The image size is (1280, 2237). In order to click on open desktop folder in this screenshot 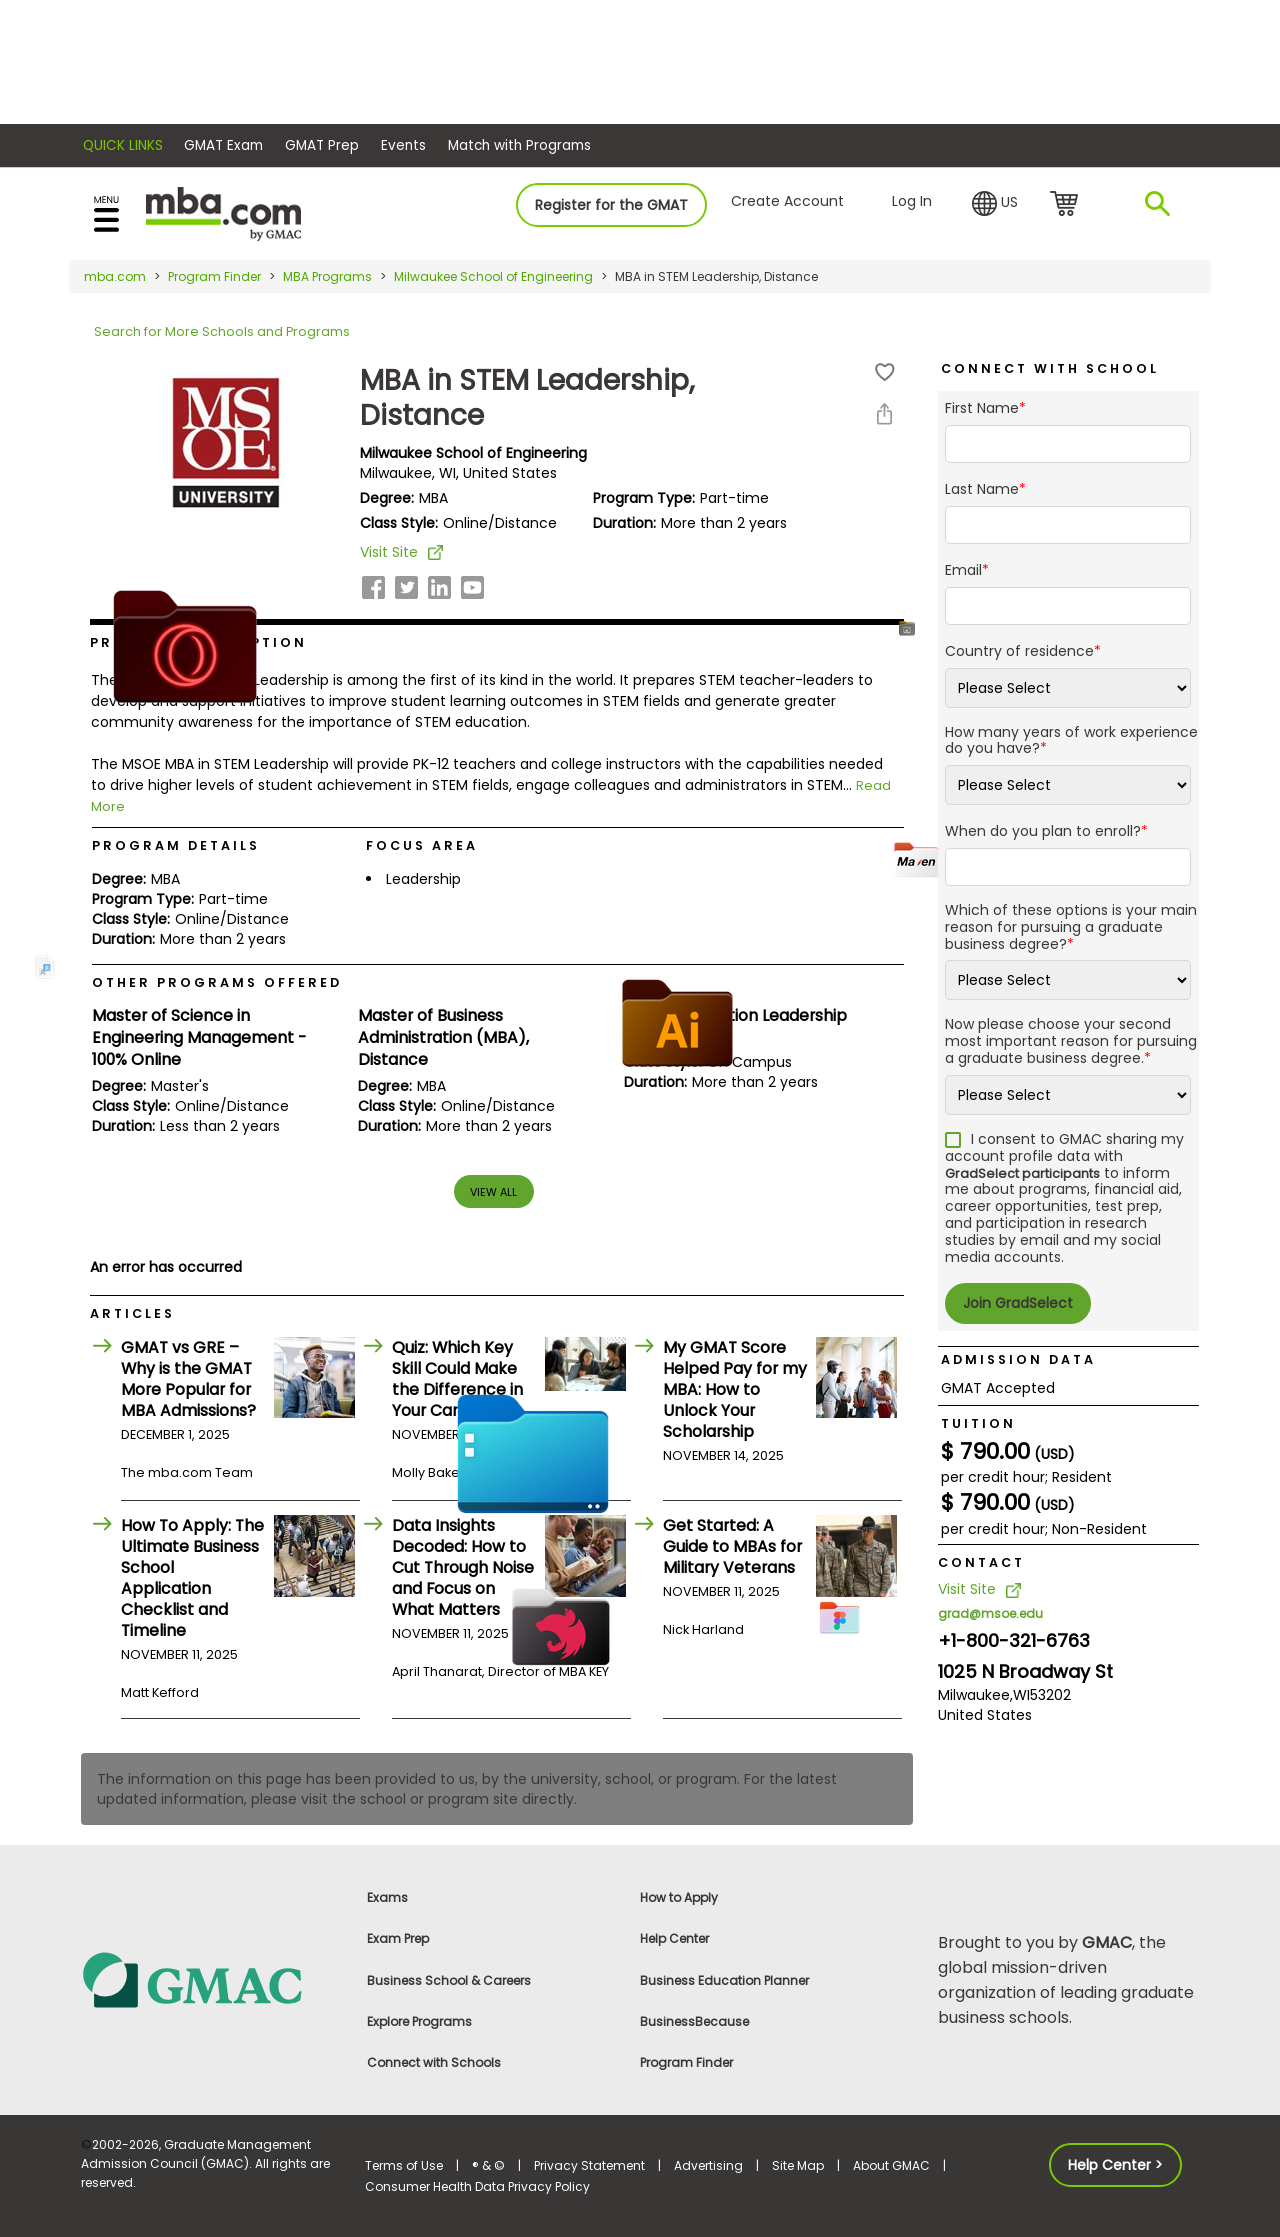, I will do `click(533, 1458)`.